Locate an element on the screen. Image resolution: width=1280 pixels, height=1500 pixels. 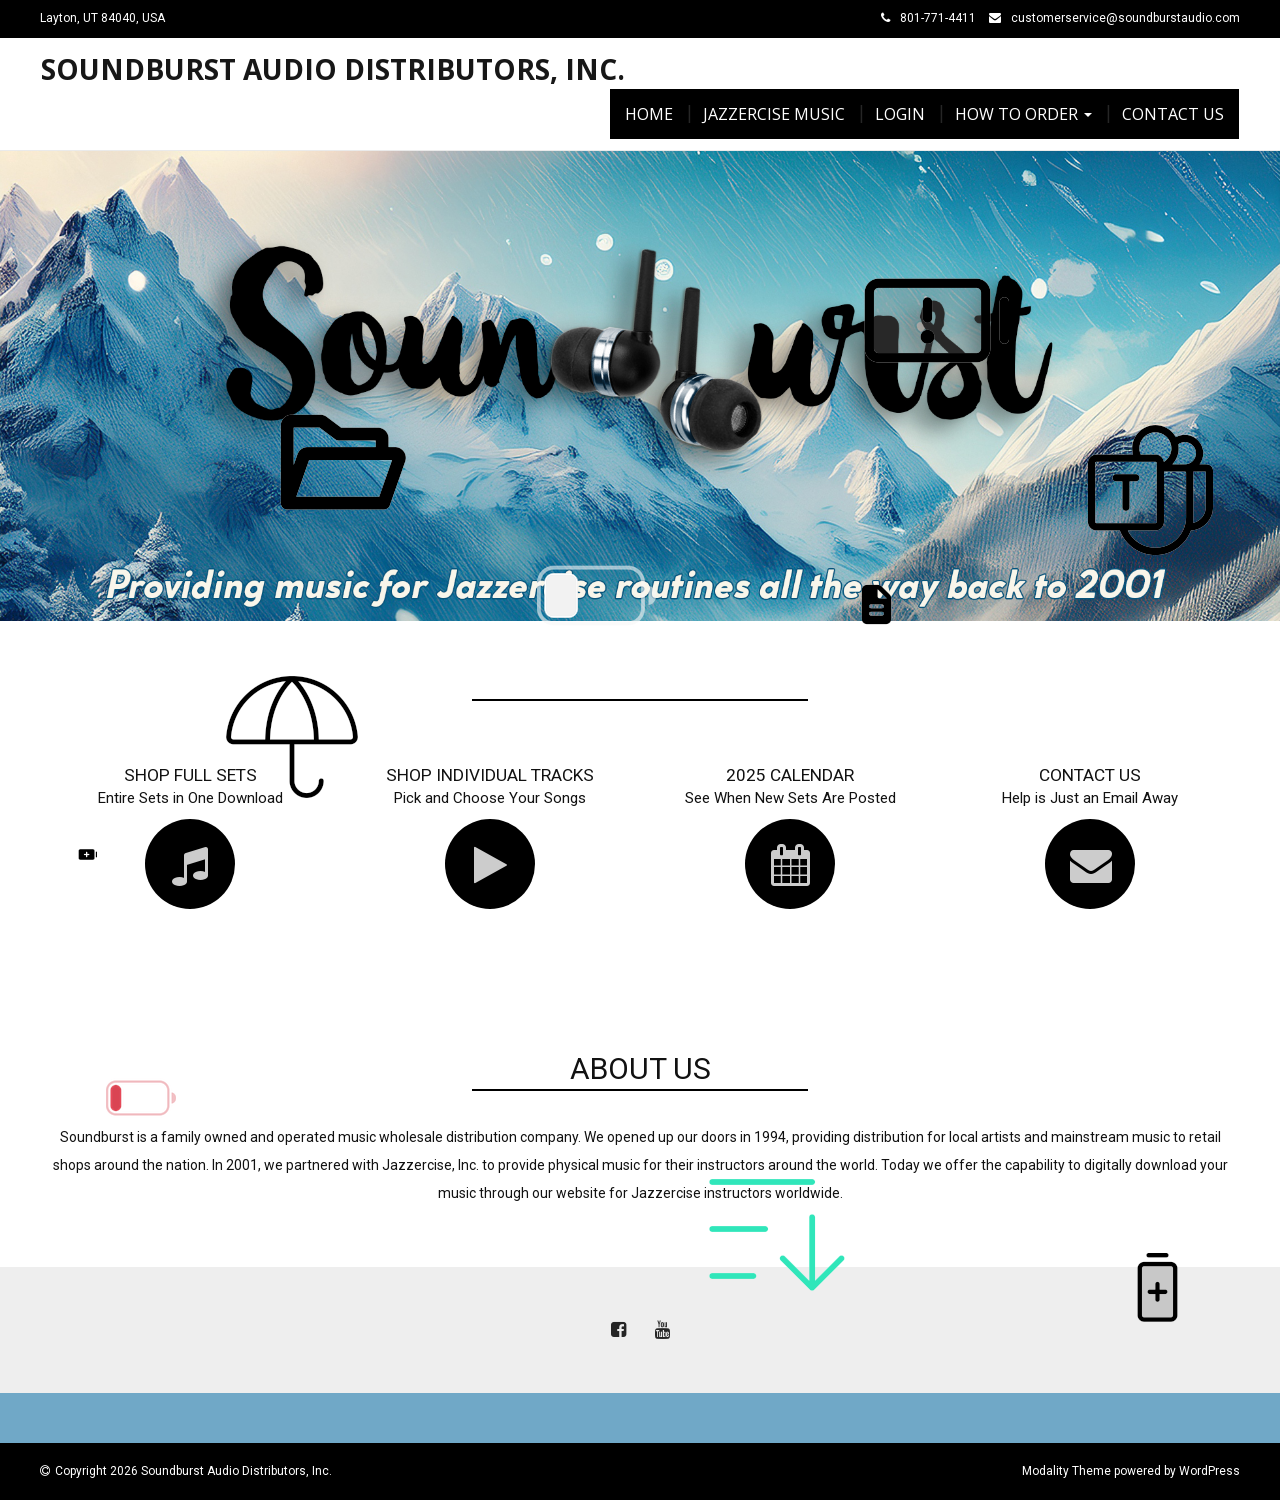
indicates battery level at 30% is located at coordinates (596, 595).